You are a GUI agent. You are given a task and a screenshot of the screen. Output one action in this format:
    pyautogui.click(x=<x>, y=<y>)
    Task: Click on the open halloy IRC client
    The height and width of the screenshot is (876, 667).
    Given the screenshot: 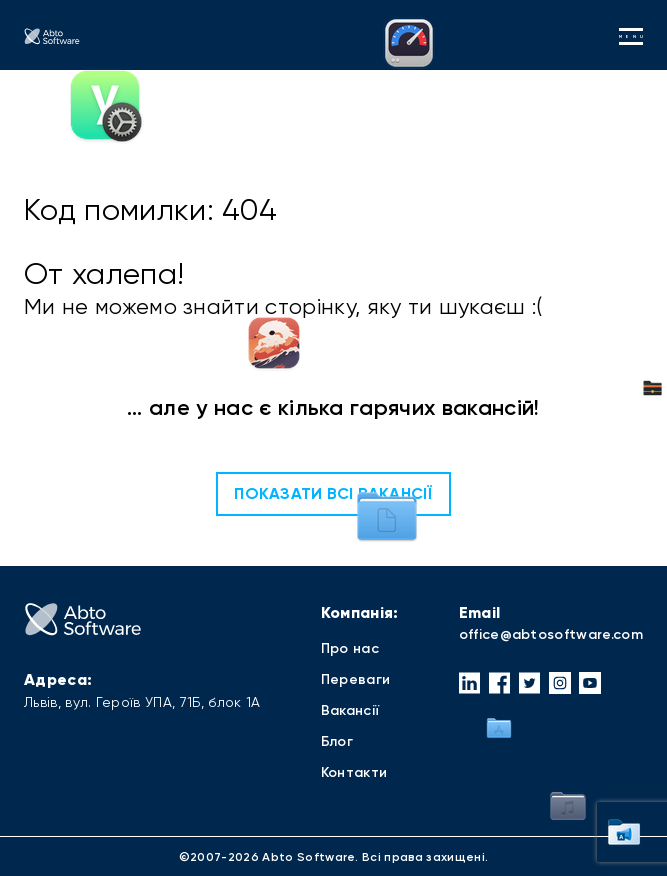 What is the action you would take?
    pyautogui.click(x=274, y=343)
    